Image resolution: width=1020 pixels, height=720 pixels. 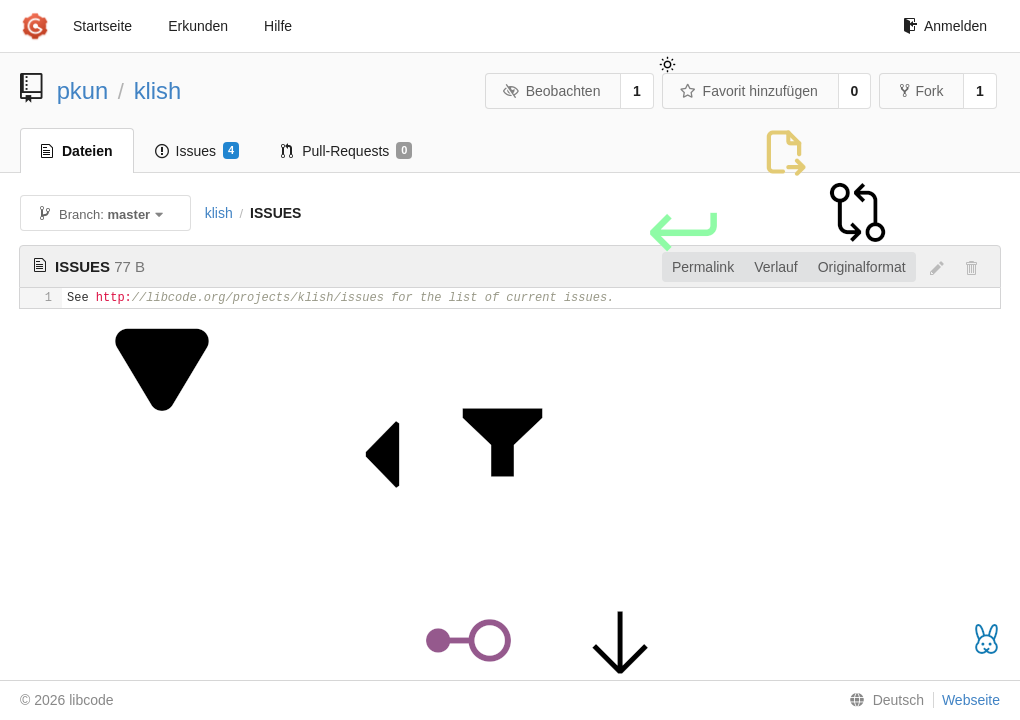 What do you see at coordinates (667, 64) in the screenshot?
I see `switch to light mode` at bounding box center [667, 64].